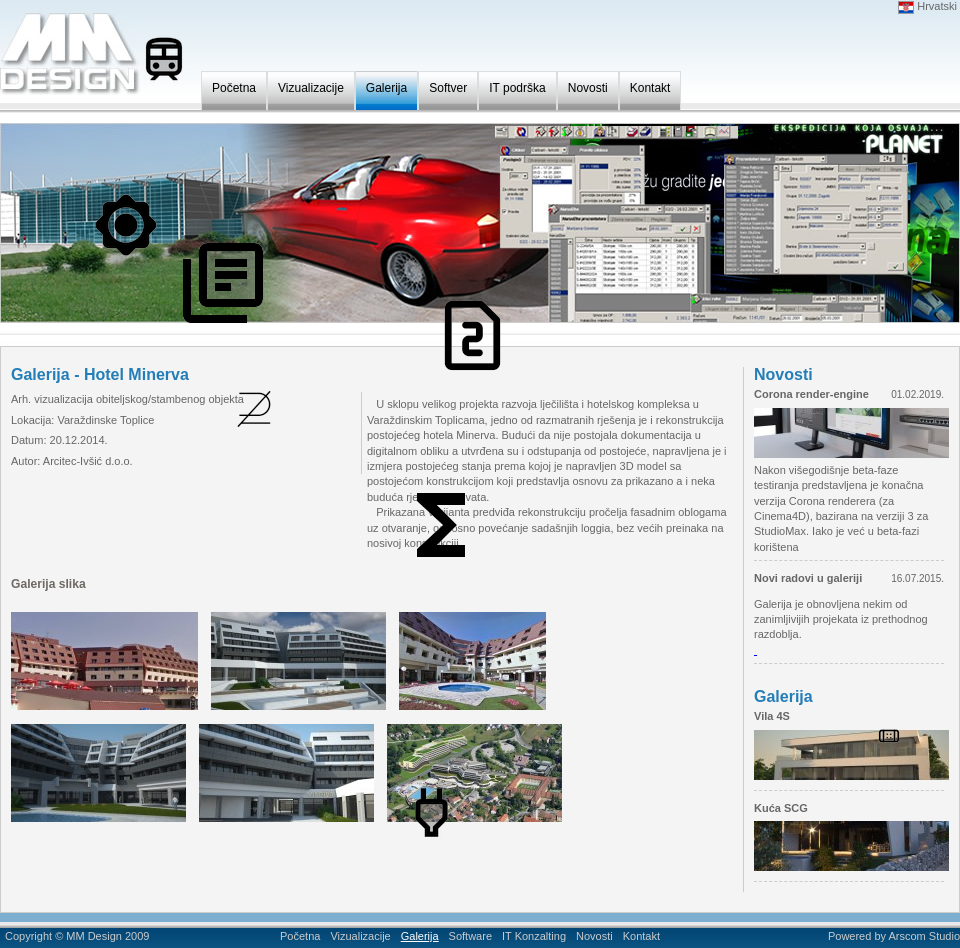  I want to click on view train schedules or routes, so click(164, 60).